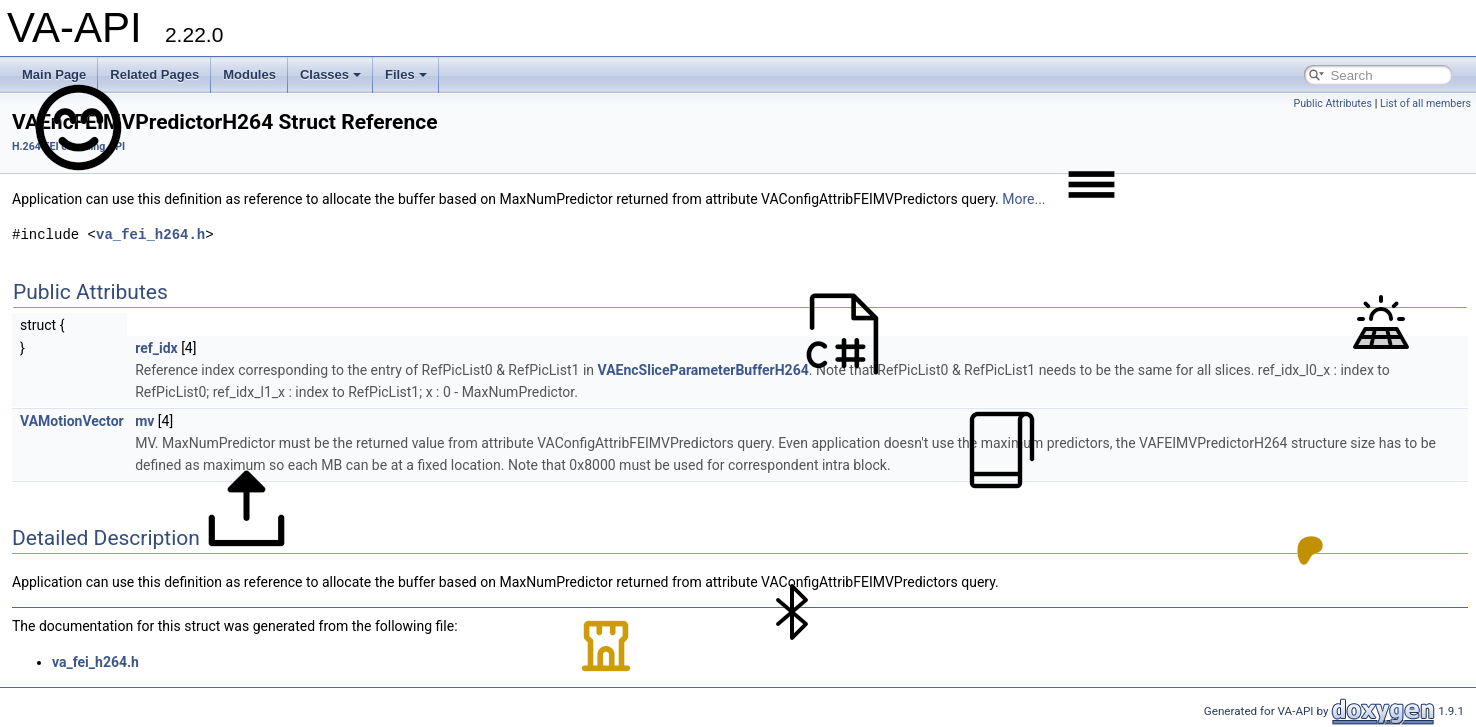  I want to click on upload a file or document, so click(246, 511).